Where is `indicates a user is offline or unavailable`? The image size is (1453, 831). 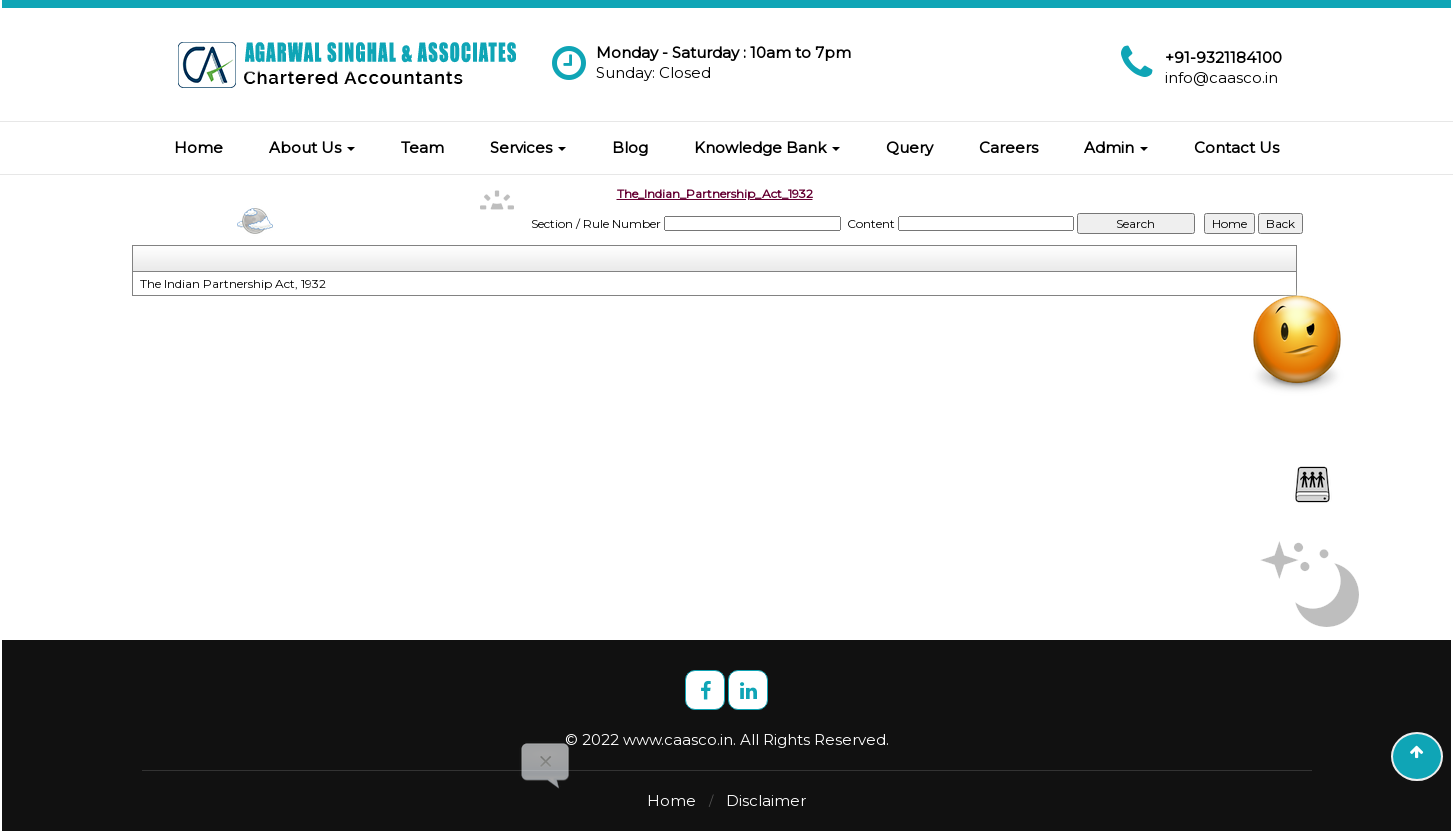
indicates a user is offline or unavailable is located at coordinates (545, 765).